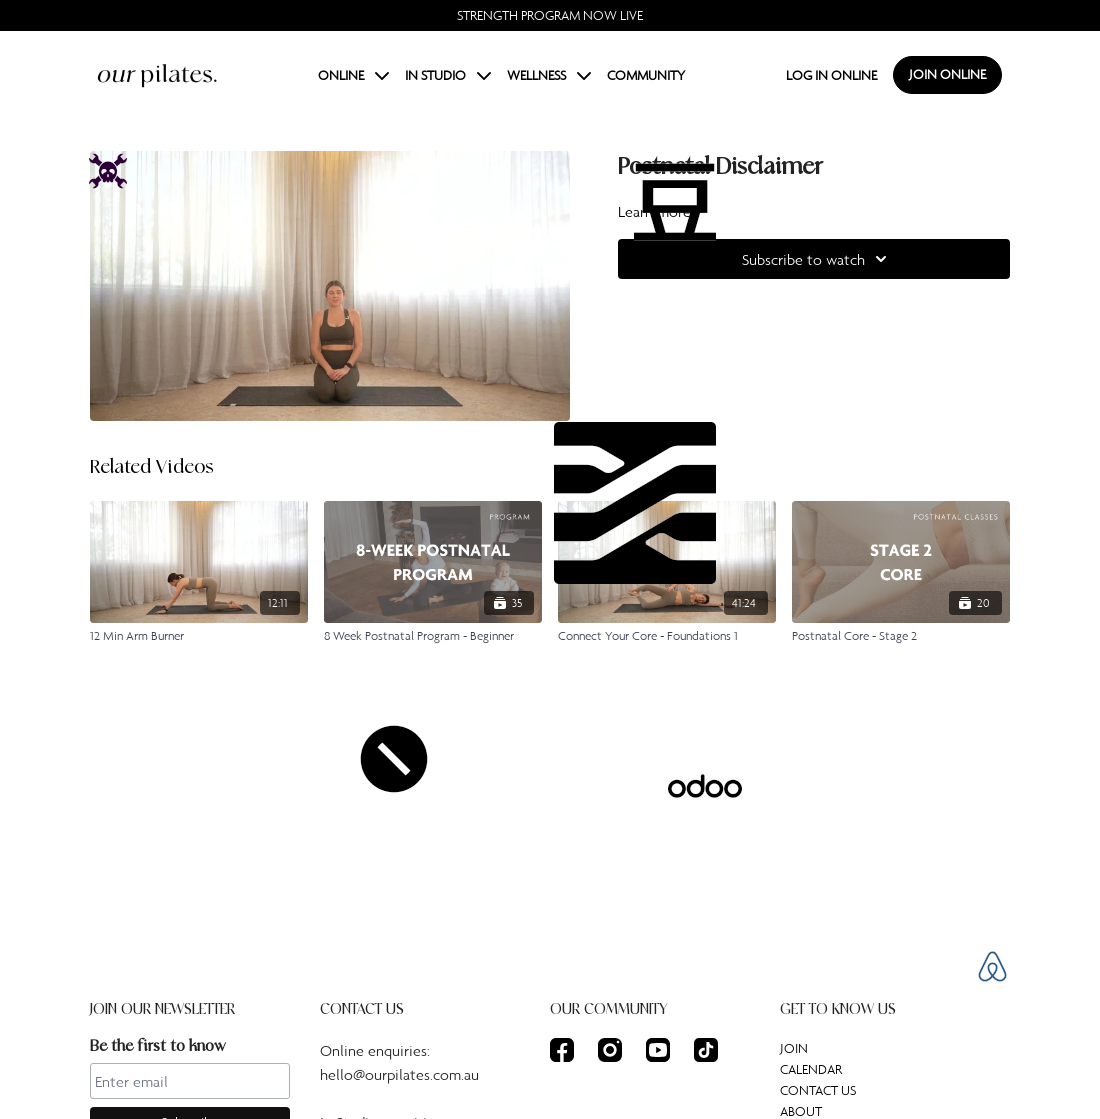 Image resolution: width=1100 pixels, height=1119 pixels. Describe the element at coordinates (635, 503) in the screenshot. I see `stimulus javascript framework logo` at that location.